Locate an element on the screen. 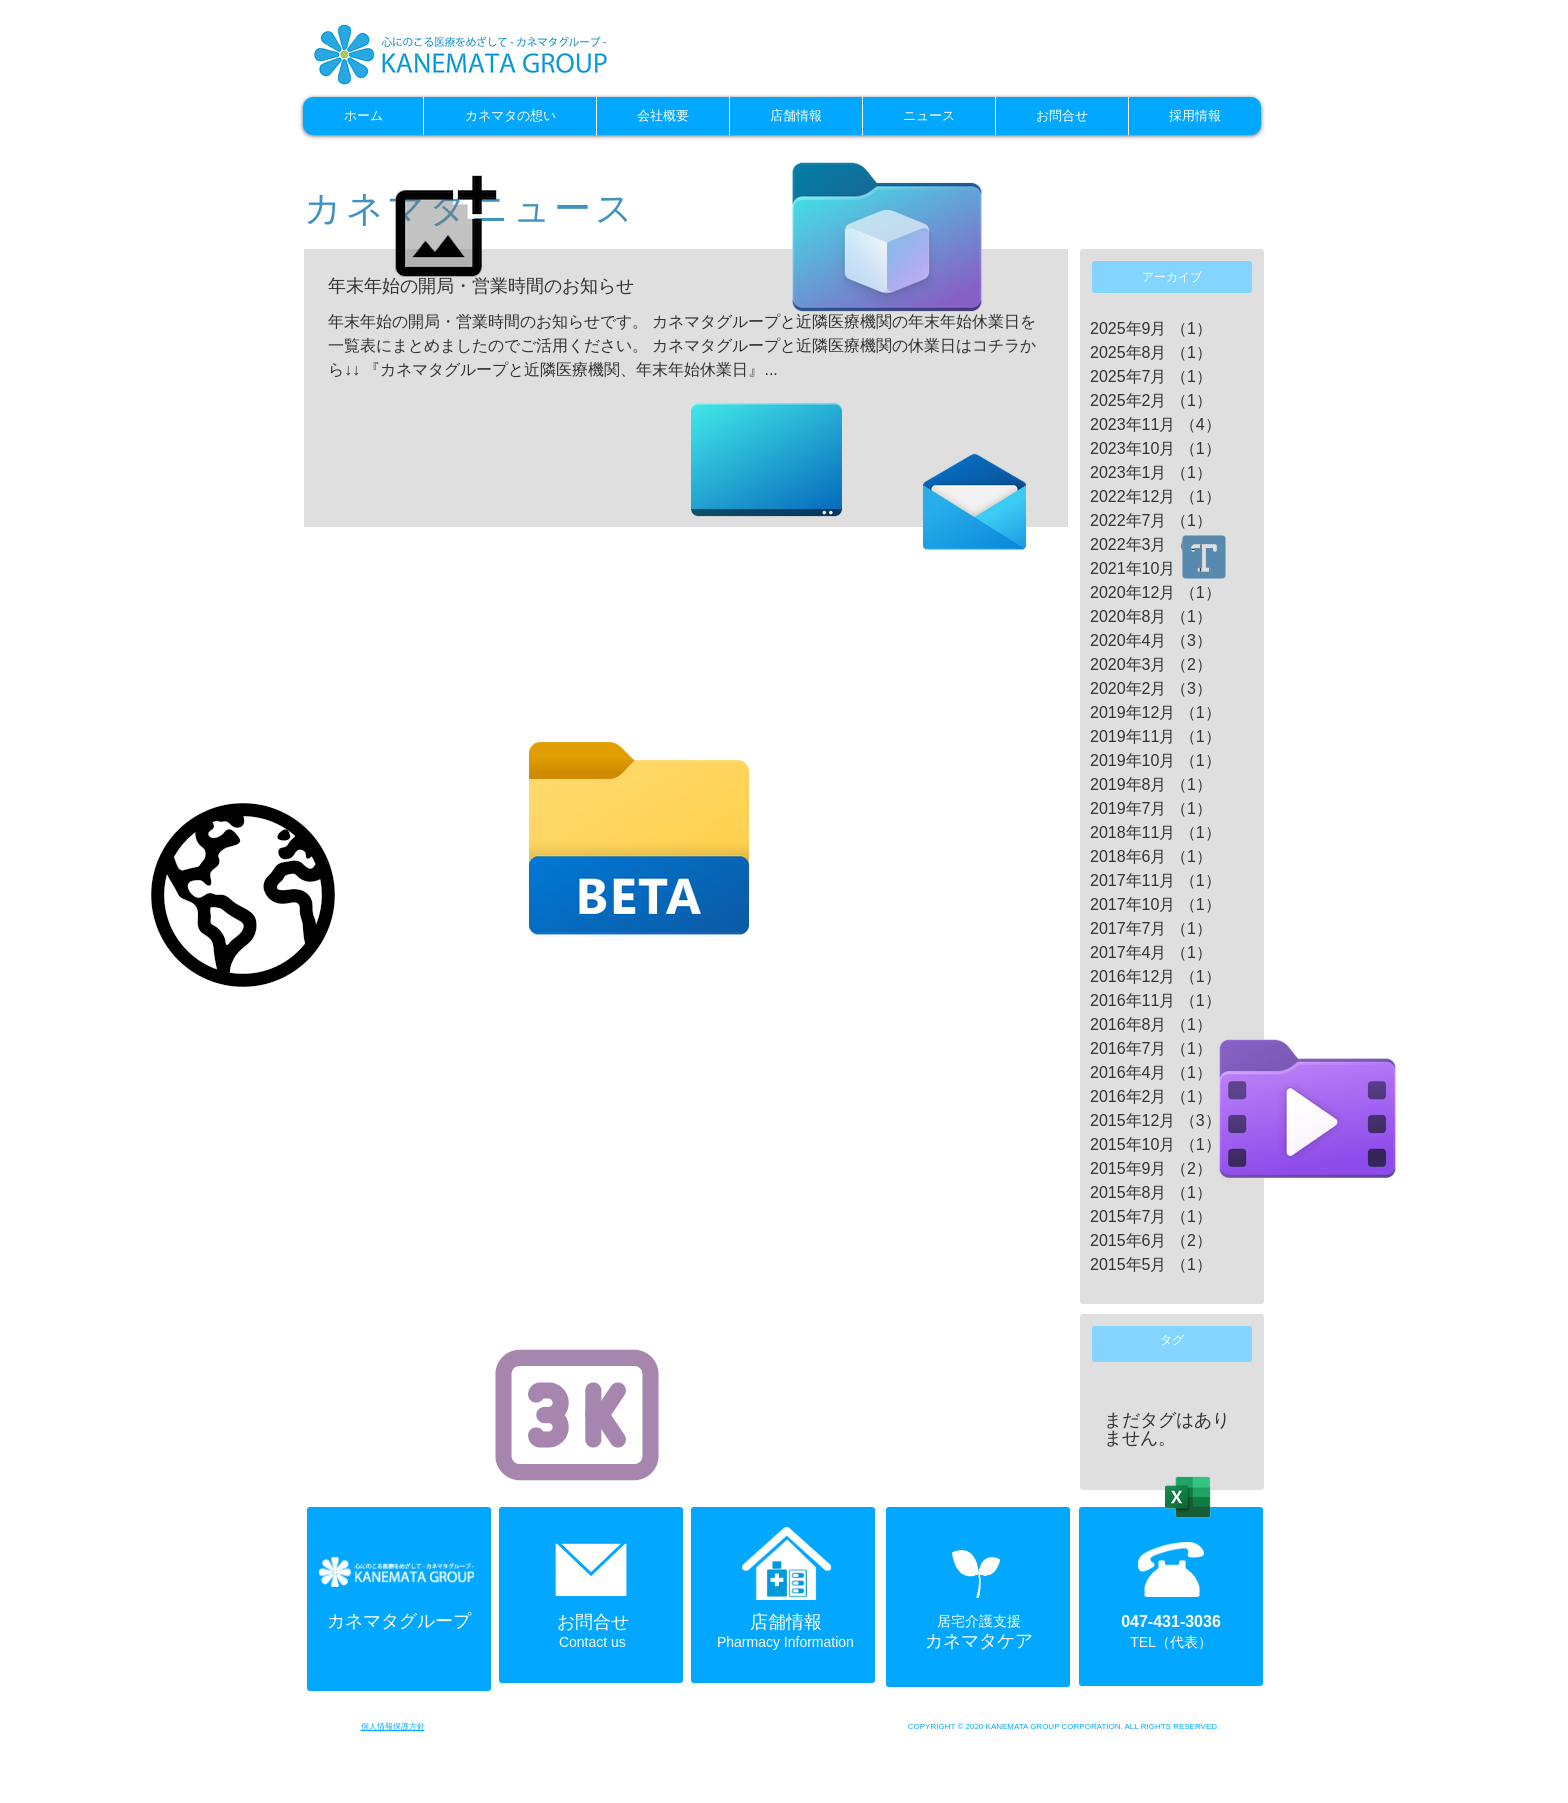 The width and height of the screenshot is (1568, 1803). open the mail app is located at coordinates (974, 504).